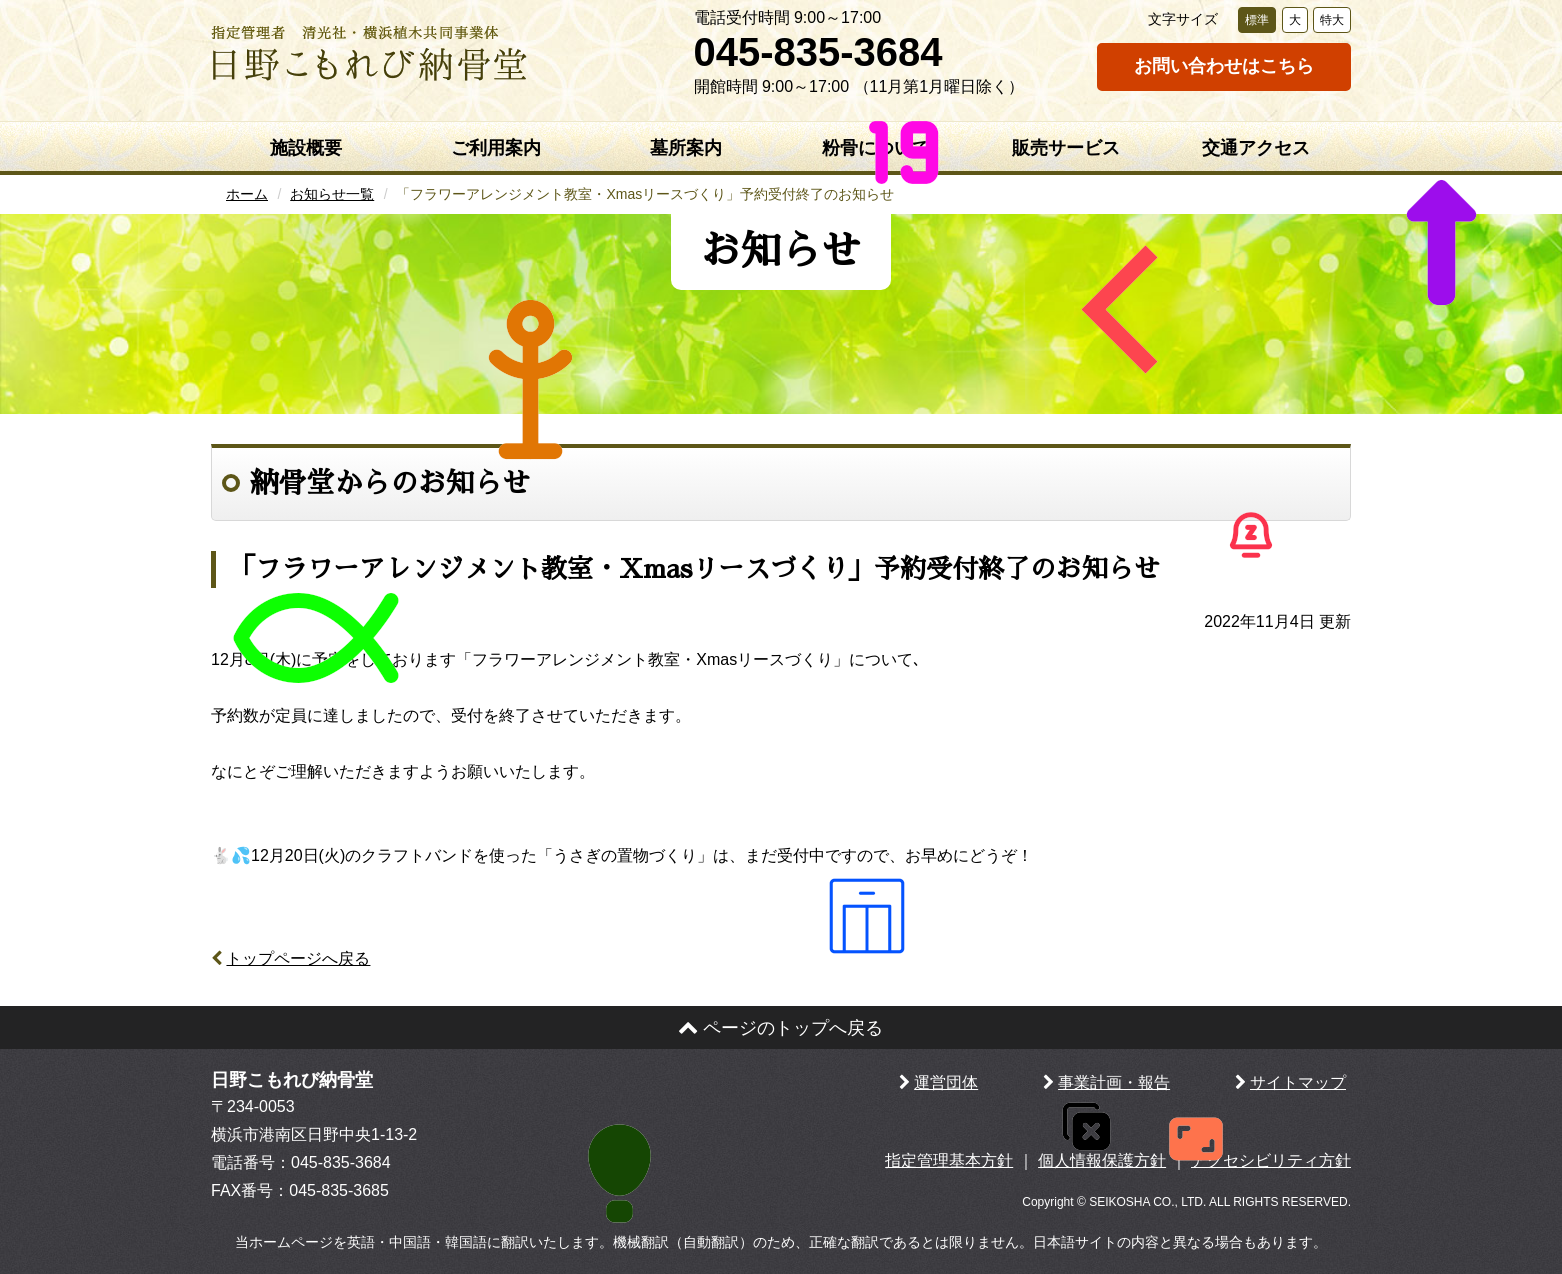 The image size is (1562, 1274). What do you see at coordinates (900, 152) in the screenshot?
I see `indicates 19 items or notifications` at bounding box center [900, 152].